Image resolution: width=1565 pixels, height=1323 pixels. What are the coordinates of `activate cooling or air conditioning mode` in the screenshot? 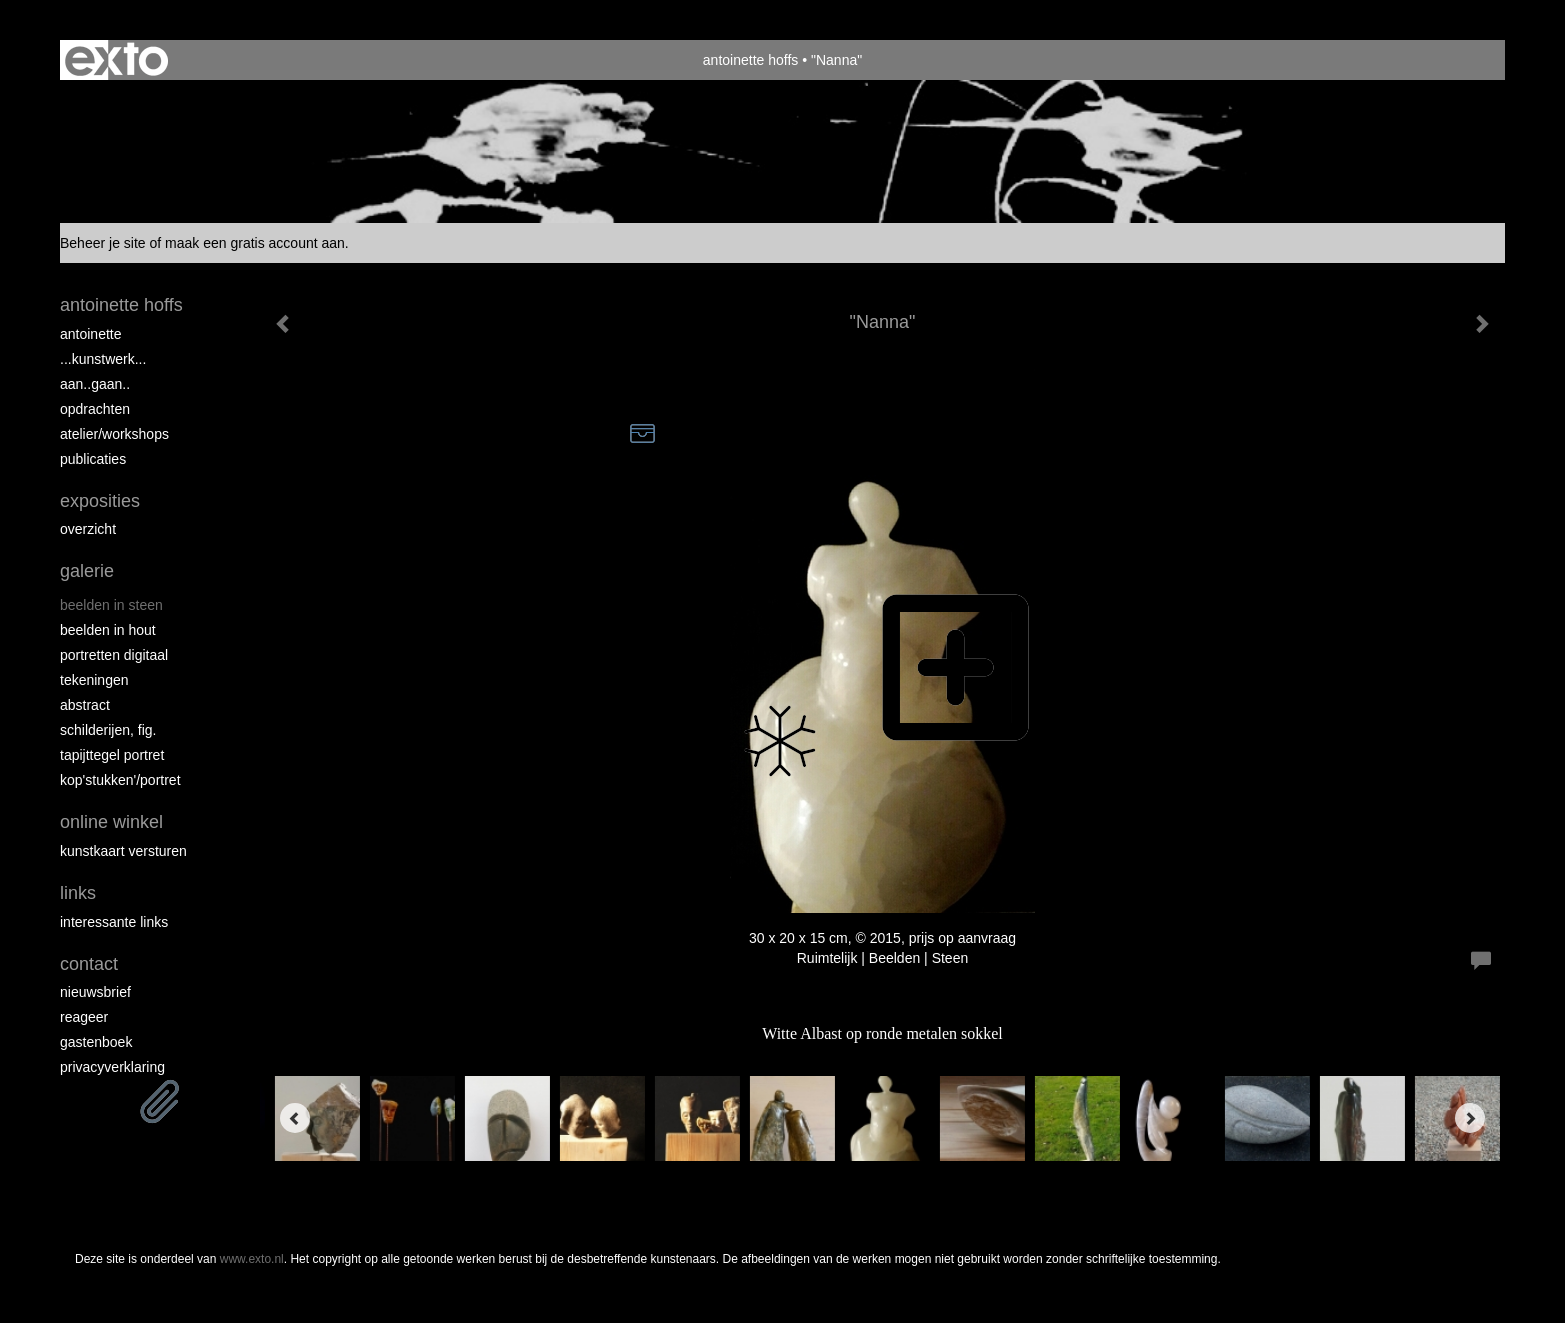 It's located at (780, 741).